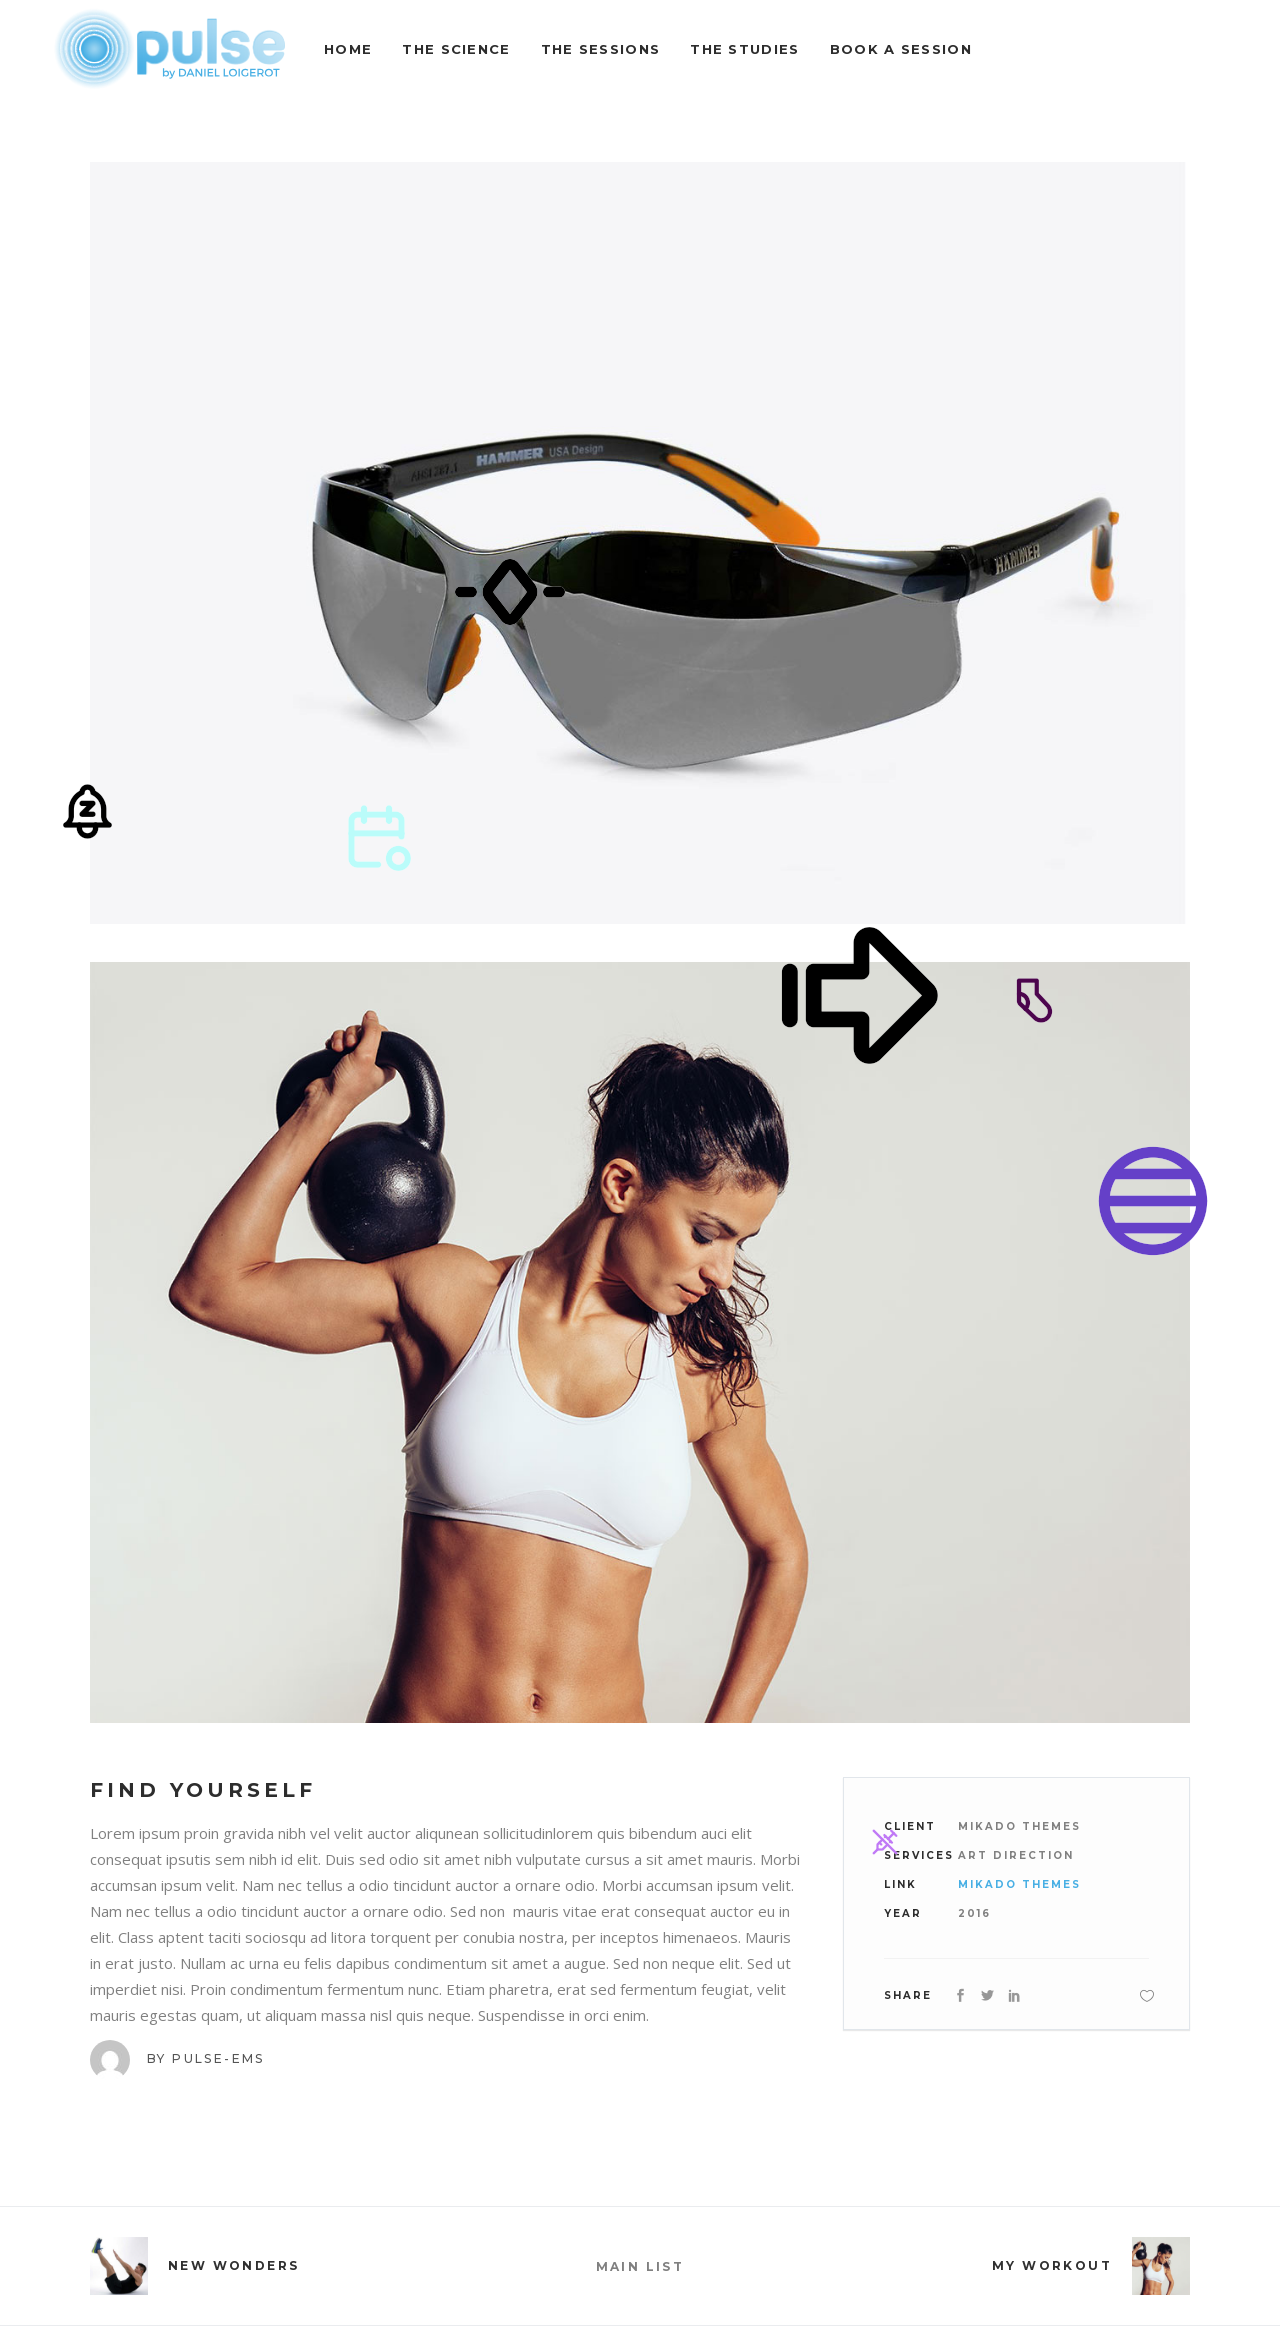 Image resolution: width=1280 pixels, height=2326 pixels. I want to click on view clothing or apparel category, so click(1034, 1000).